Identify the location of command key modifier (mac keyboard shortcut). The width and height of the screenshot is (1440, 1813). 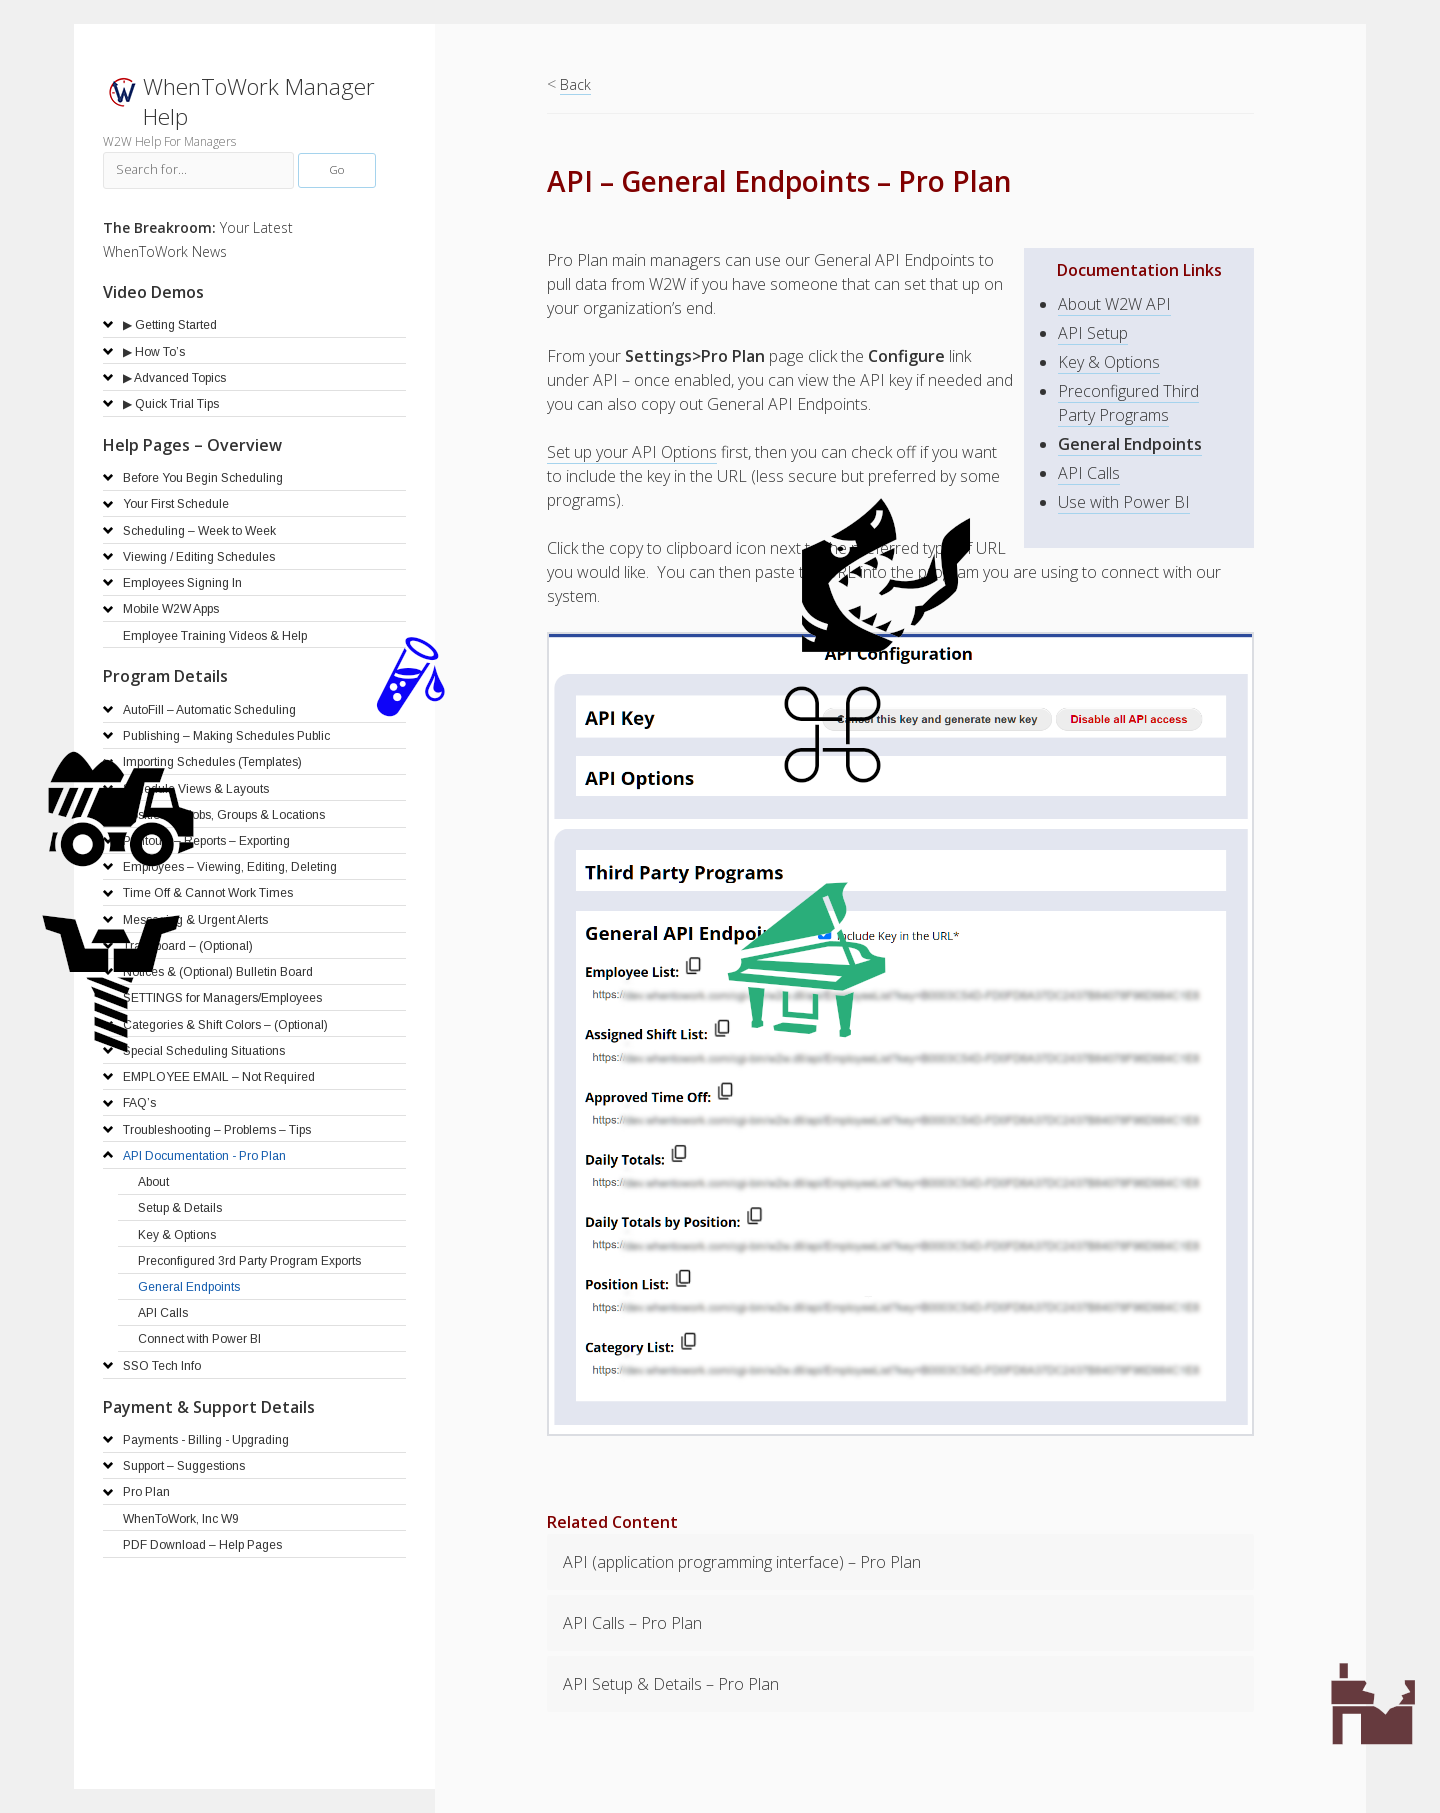
(832, 734).